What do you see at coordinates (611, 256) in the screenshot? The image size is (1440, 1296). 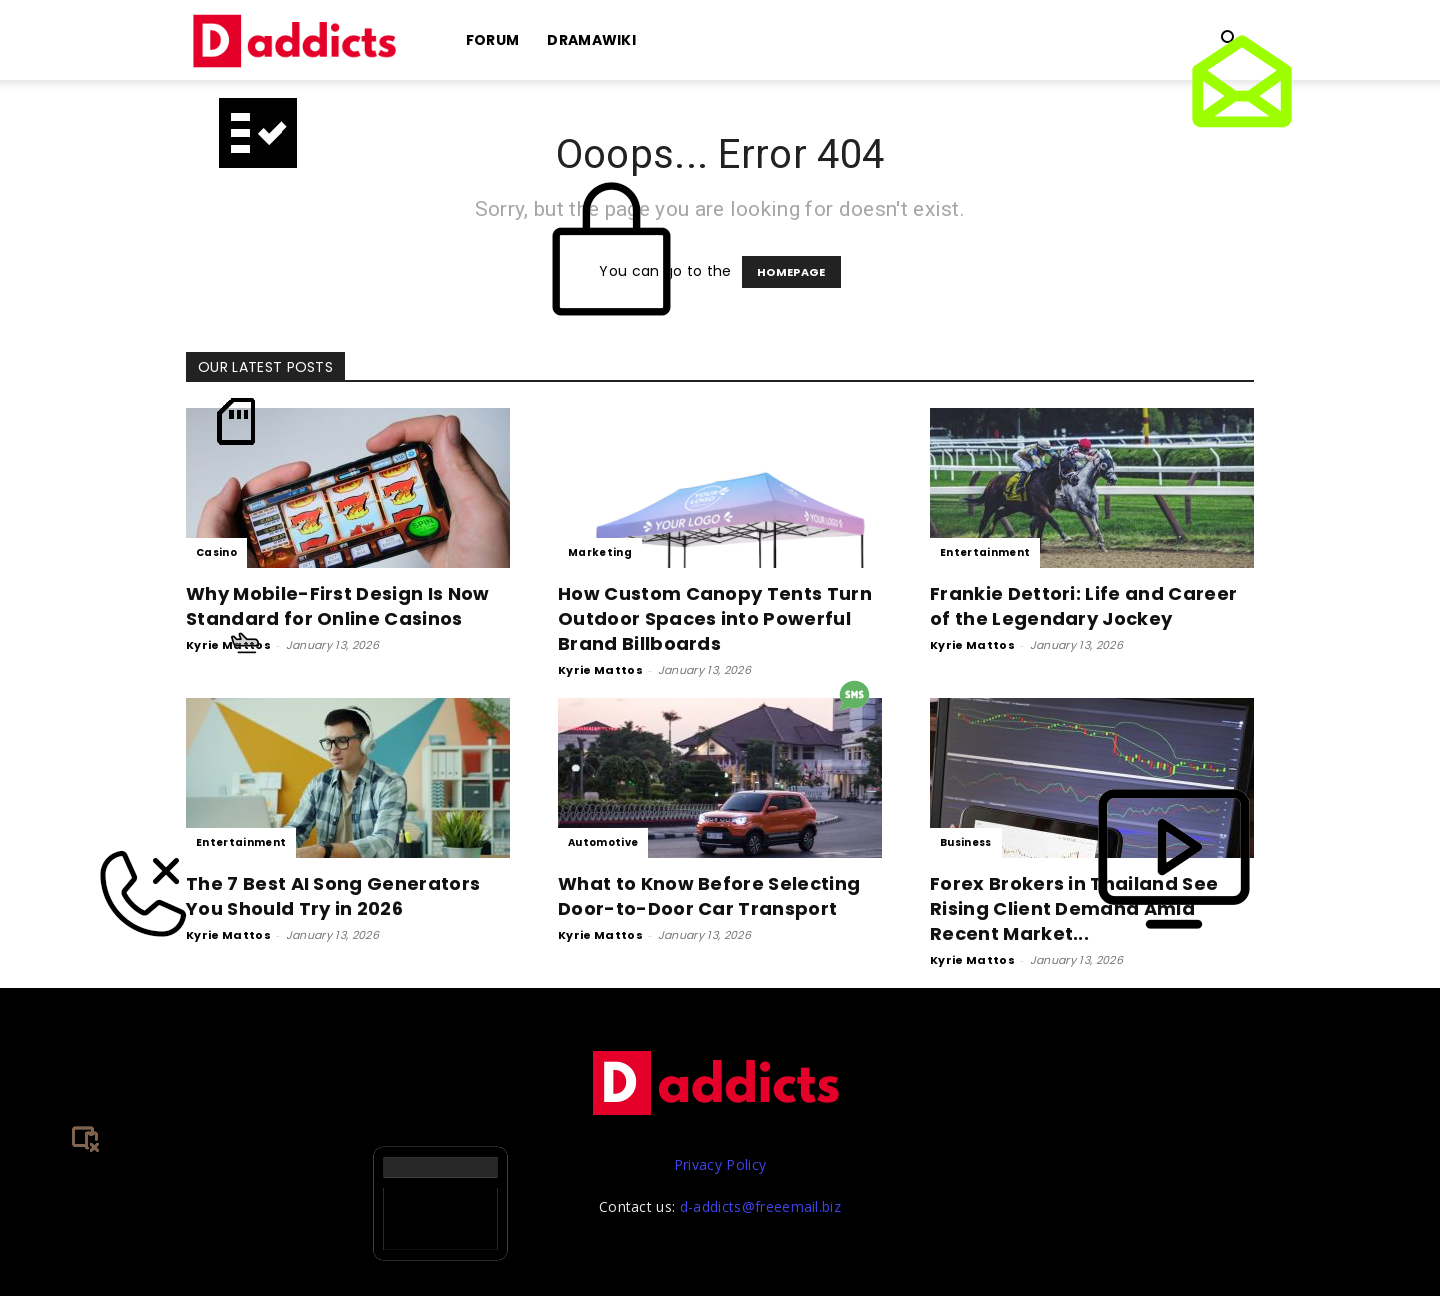 I see `lock or secure this item` at bounding box center [611, 256].